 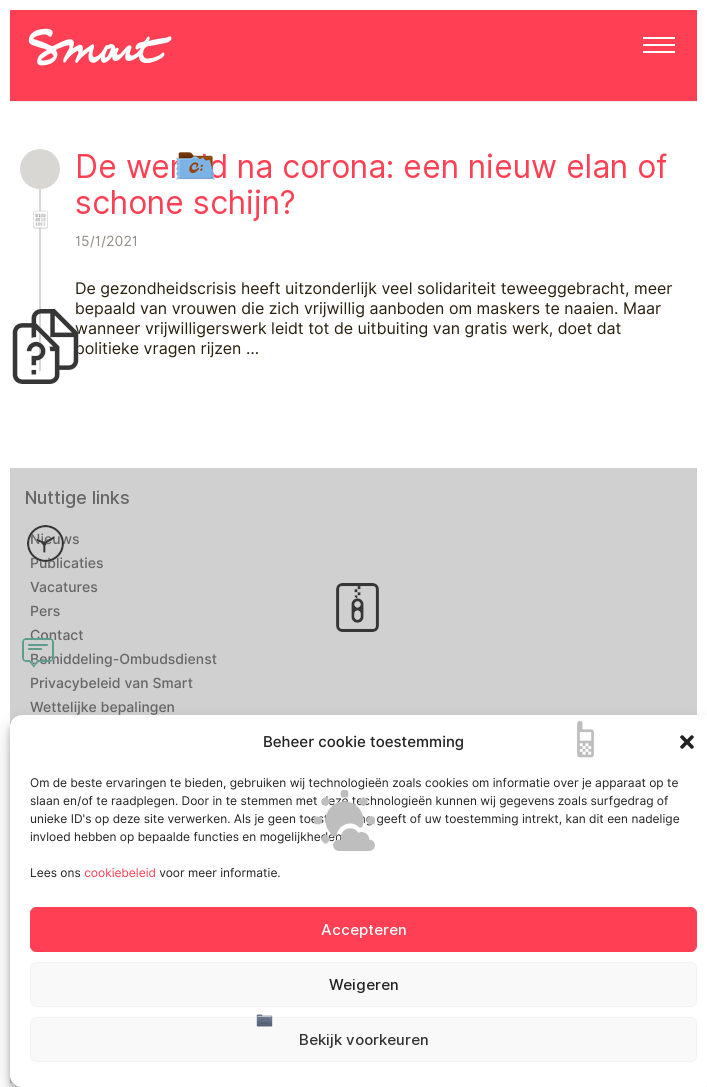 I want to click on open the clock app, so click(x=45, y=543).